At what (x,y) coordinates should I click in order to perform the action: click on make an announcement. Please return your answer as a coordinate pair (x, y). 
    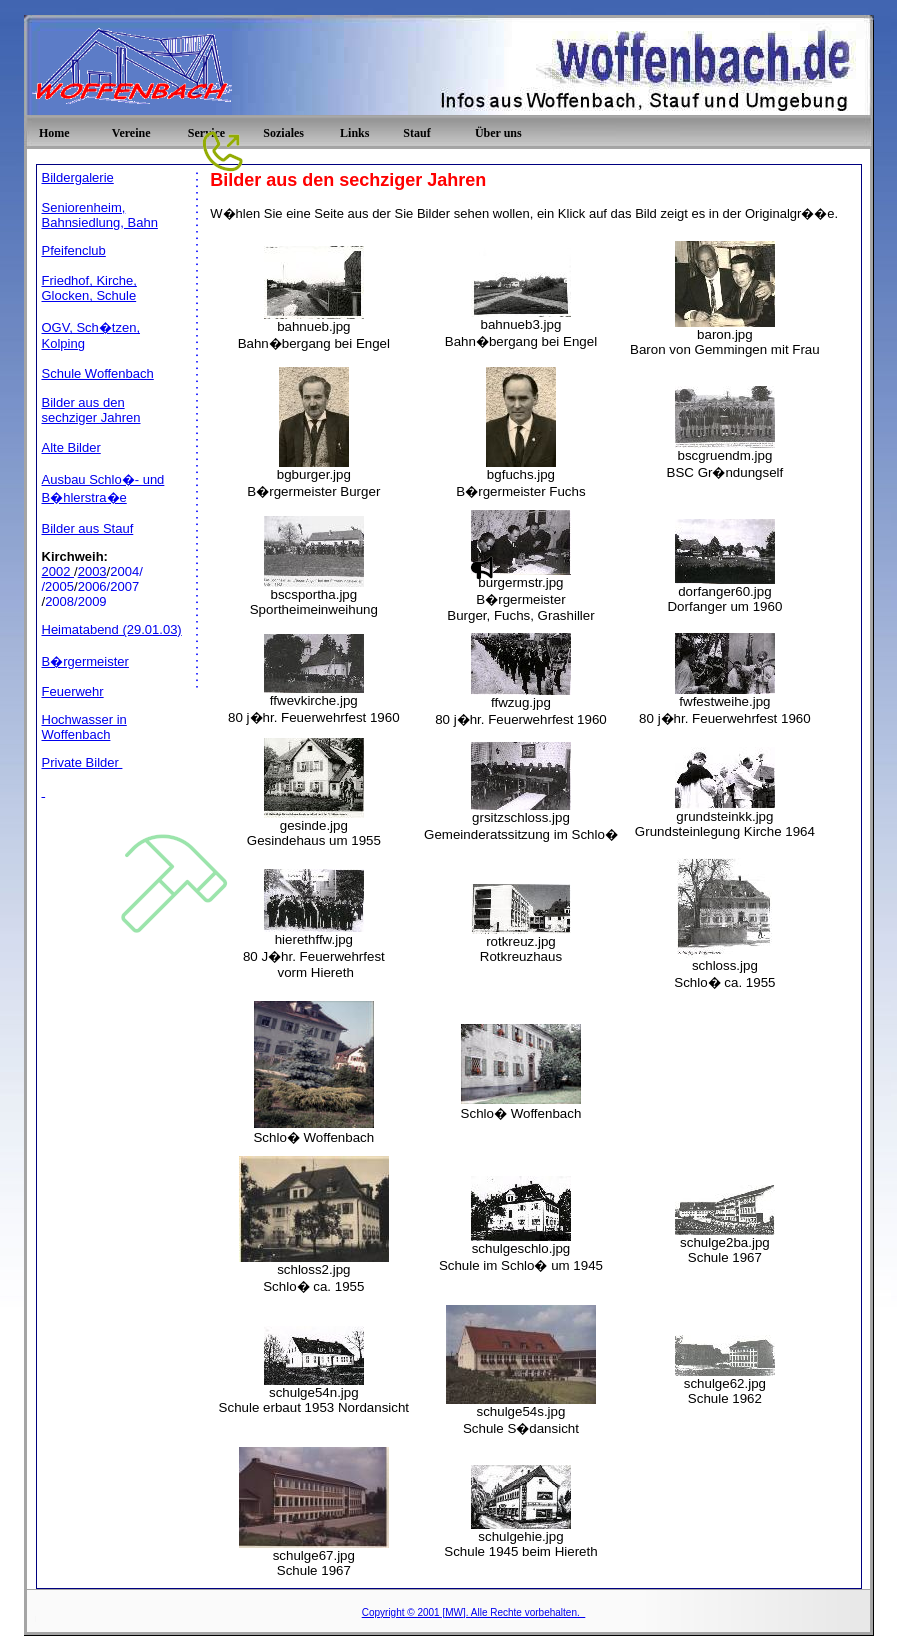
    Looking at the image, I should click on (482, 567).